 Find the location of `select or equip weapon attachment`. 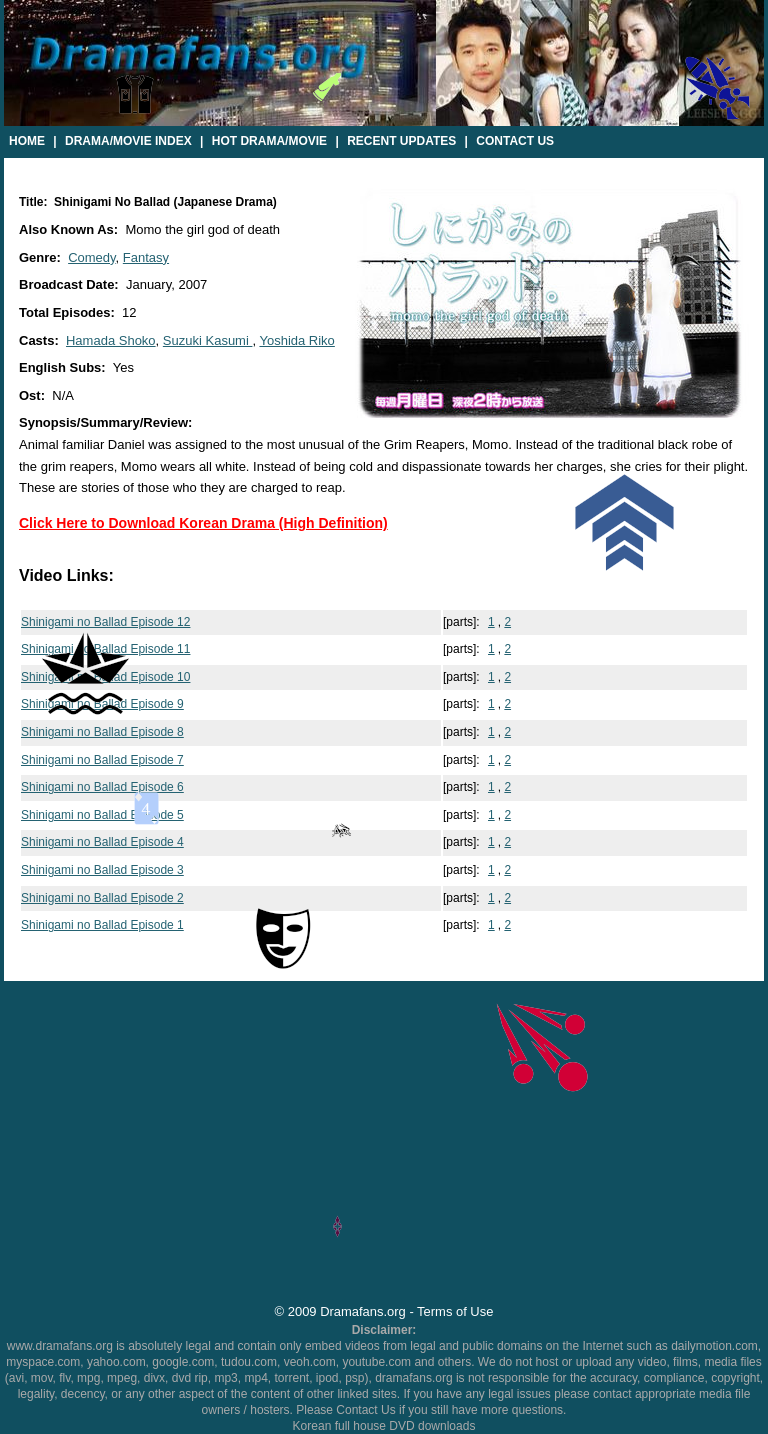

select or equip weapon attachment is located at coordinates (327, 87).